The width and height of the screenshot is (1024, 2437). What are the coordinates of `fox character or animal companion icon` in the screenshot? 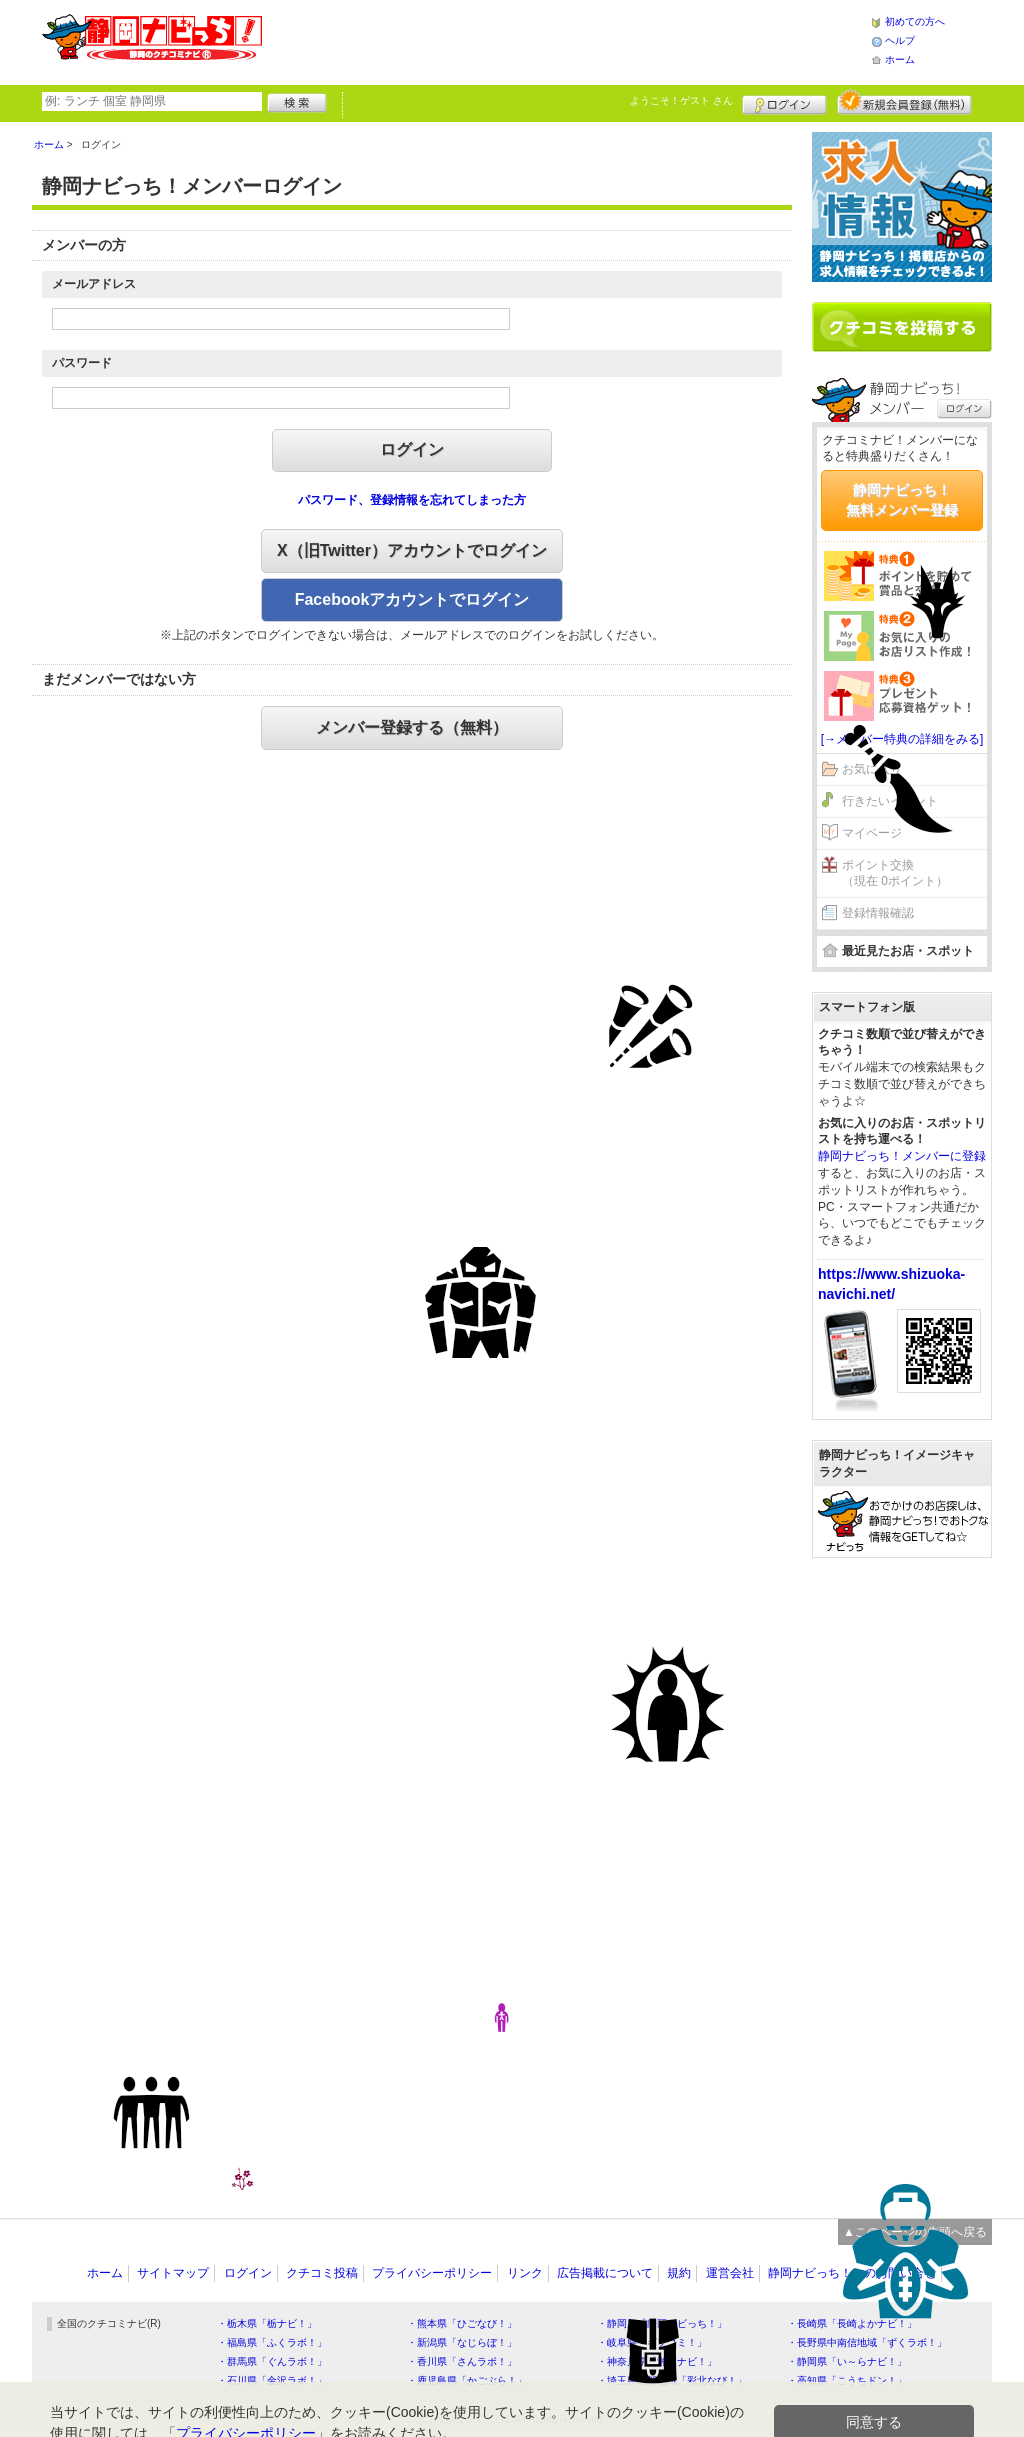 It's located at (938, 601).